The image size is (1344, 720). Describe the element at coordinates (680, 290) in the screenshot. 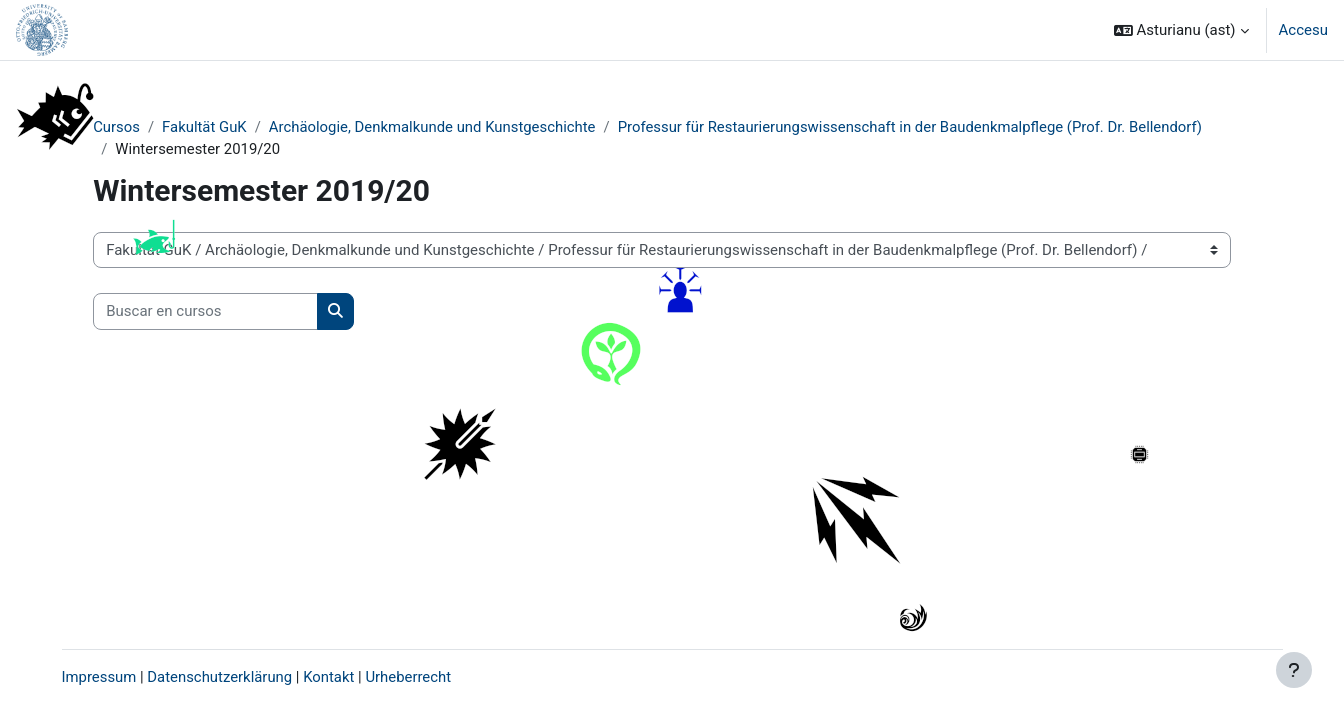

I see `indicates a headache or migraine condition` at that location.